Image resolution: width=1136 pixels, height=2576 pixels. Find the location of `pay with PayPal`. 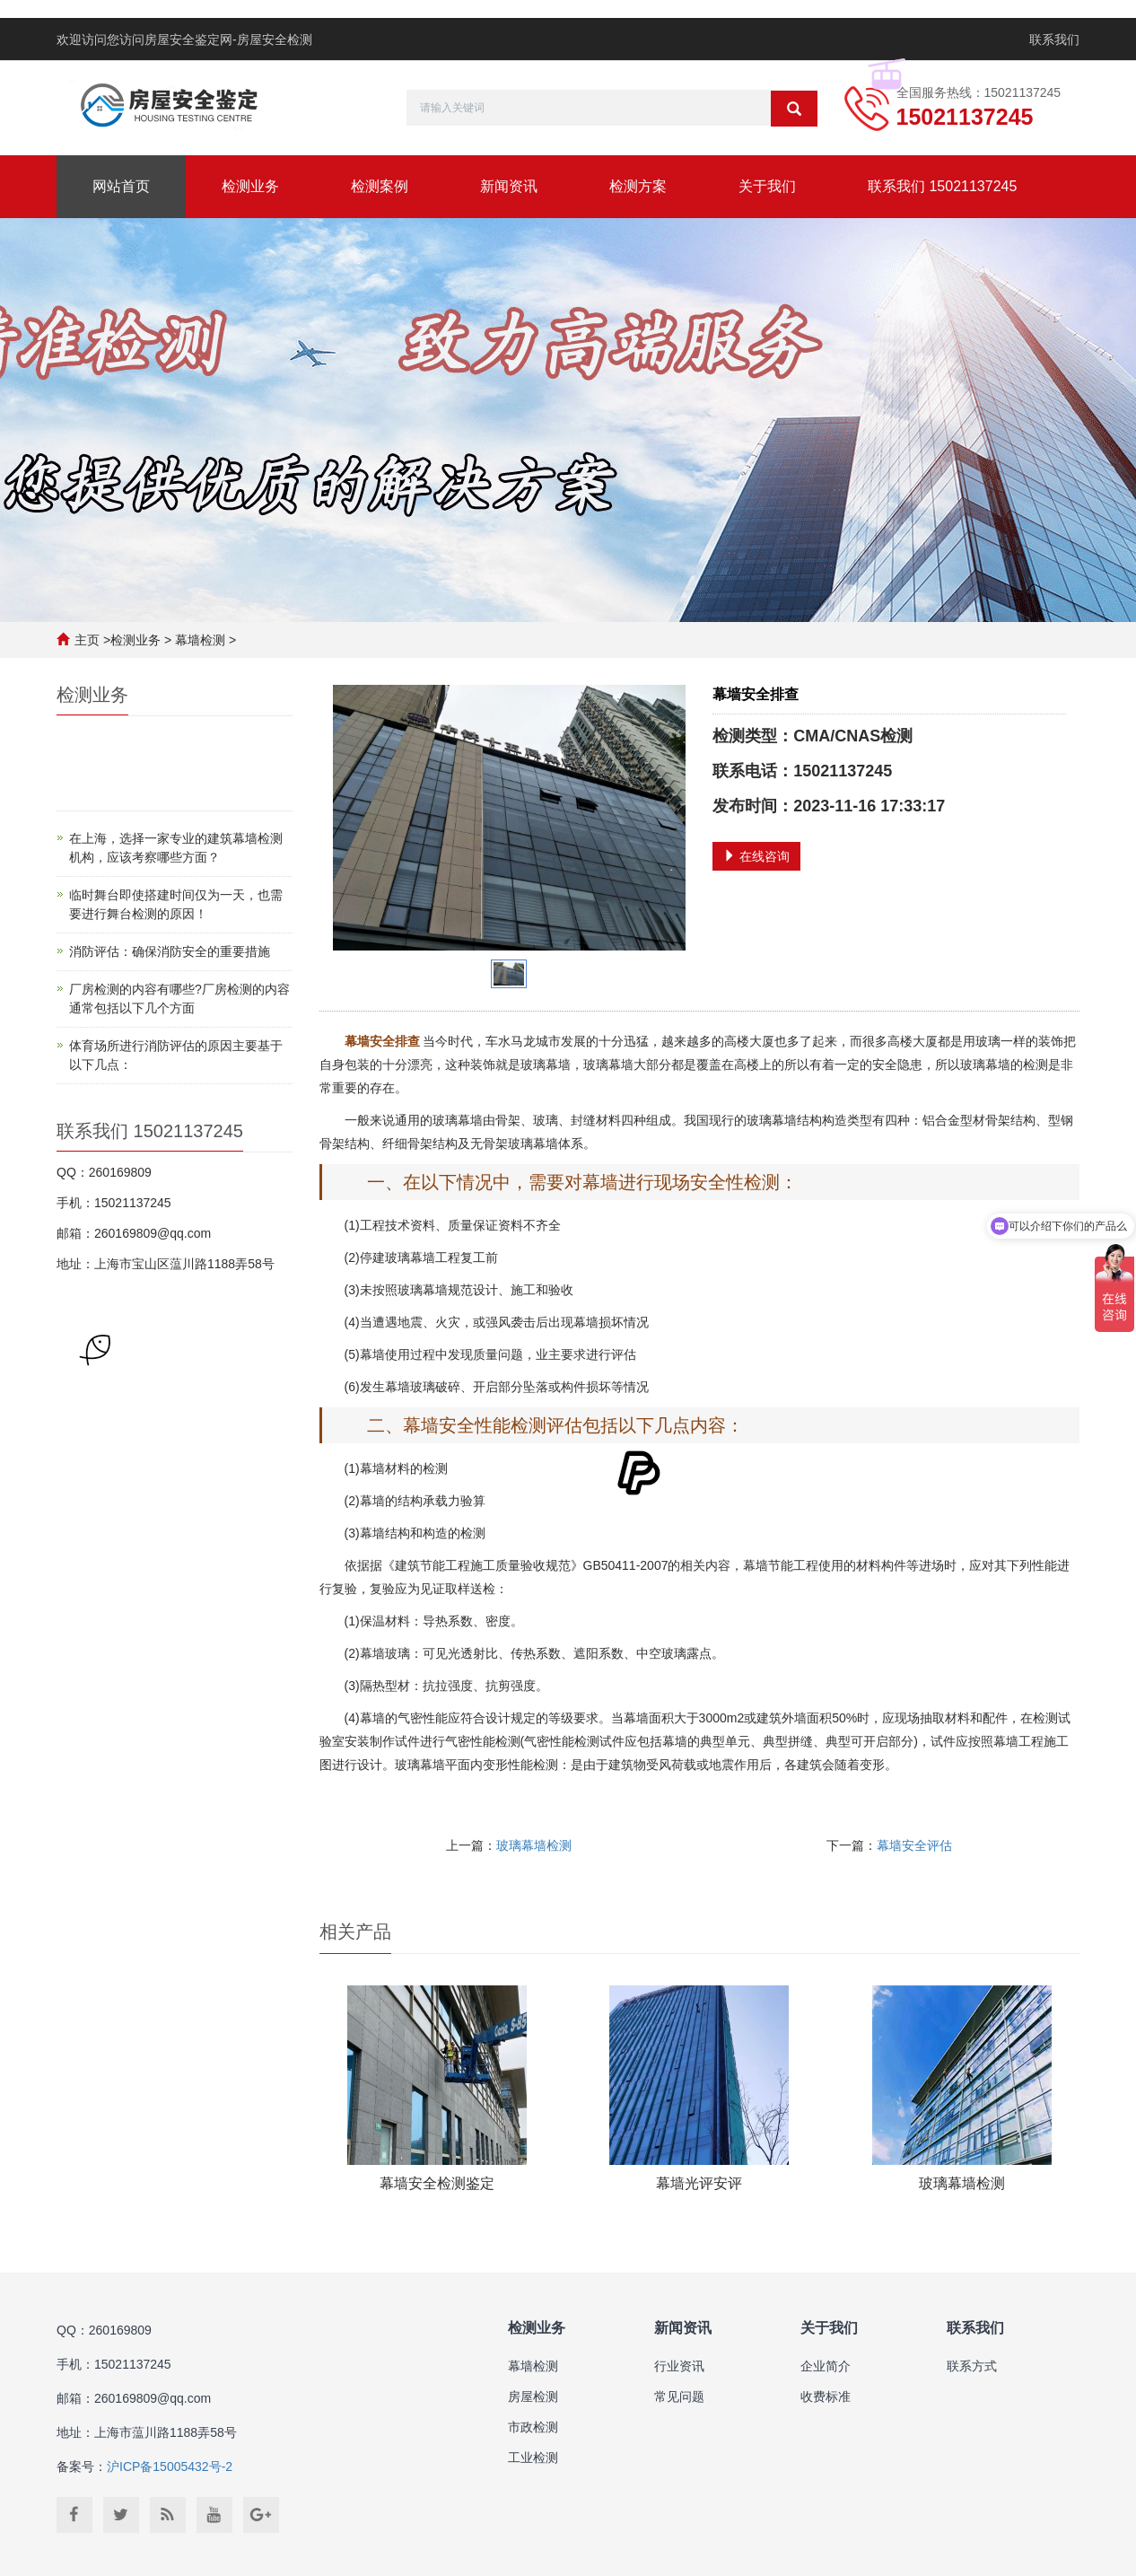

pay with PayPal is located at coordinates (638, 1473).